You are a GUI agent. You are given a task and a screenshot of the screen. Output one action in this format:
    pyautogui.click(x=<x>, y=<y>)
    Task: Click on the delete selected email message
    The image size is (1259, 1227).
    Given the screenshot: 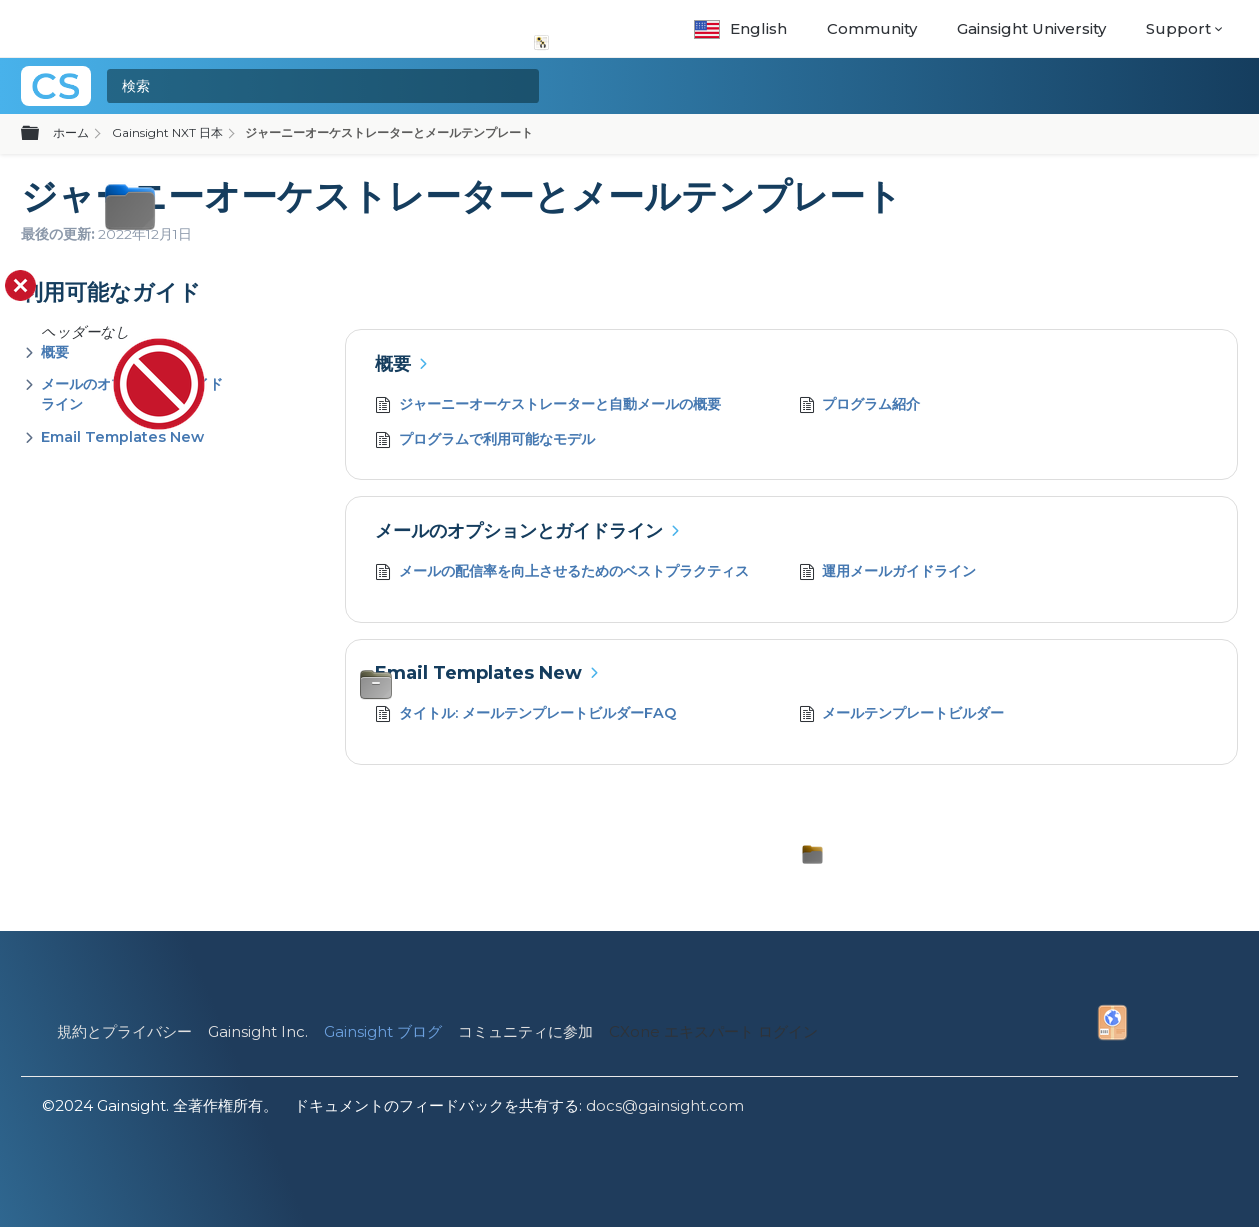 What is the action you would take?
    pyautogui.click(x=159, y=384)
    